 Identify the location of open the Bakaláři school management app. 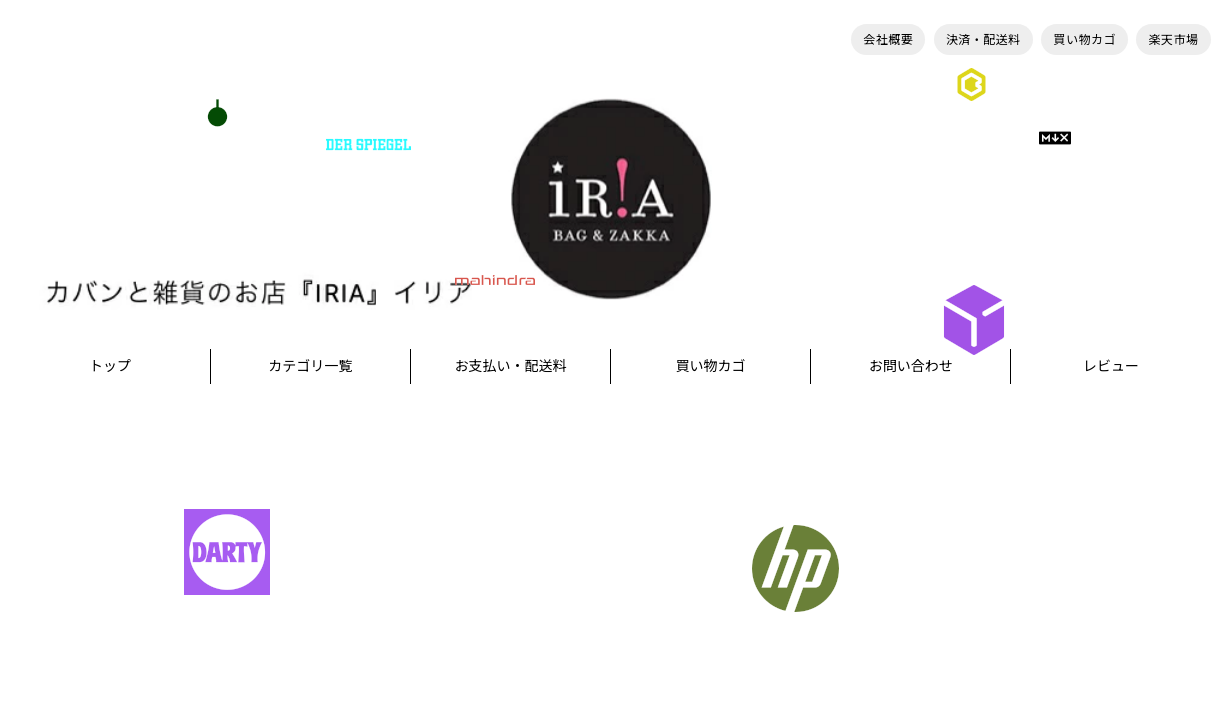
(971, 84).